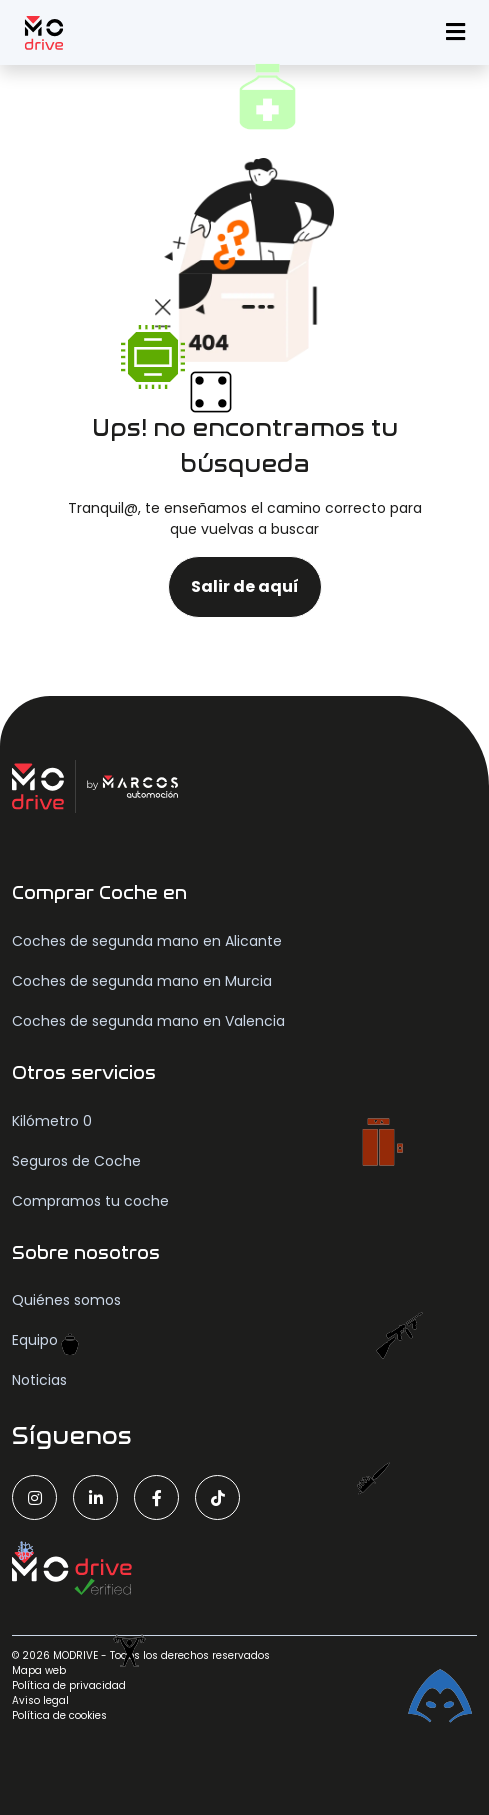 This screenshot has width=489, height=1815. I want to click on view system performance or CPU usage, so click(153, 357).